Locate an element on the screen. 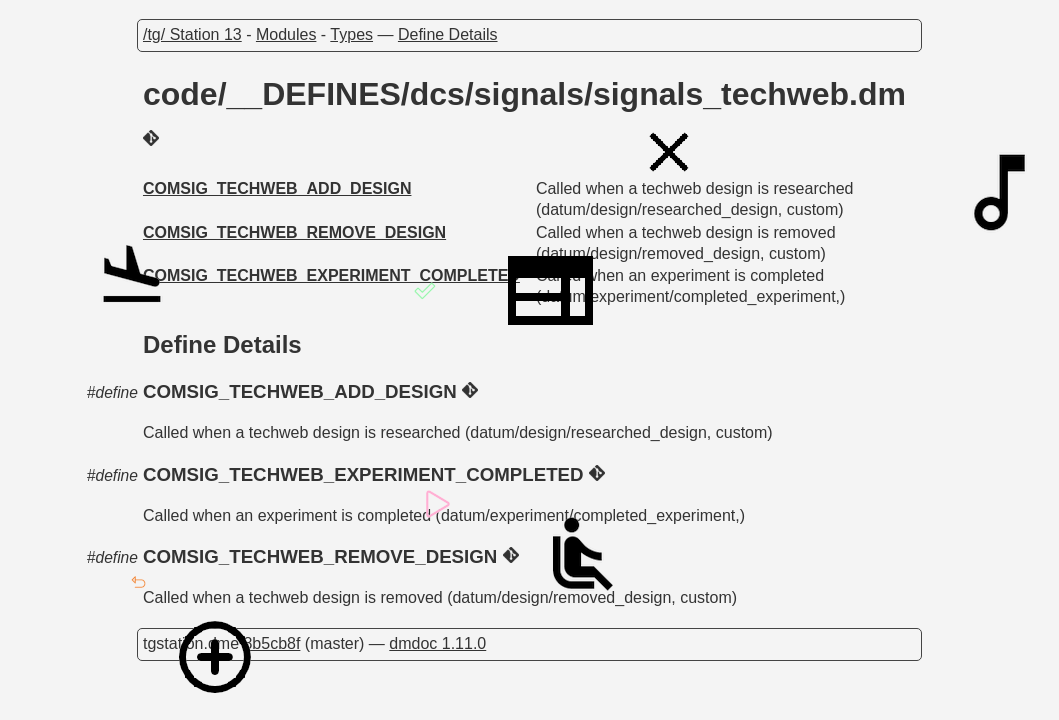  indicates an arriving flight is located at coordinates (132, 275).